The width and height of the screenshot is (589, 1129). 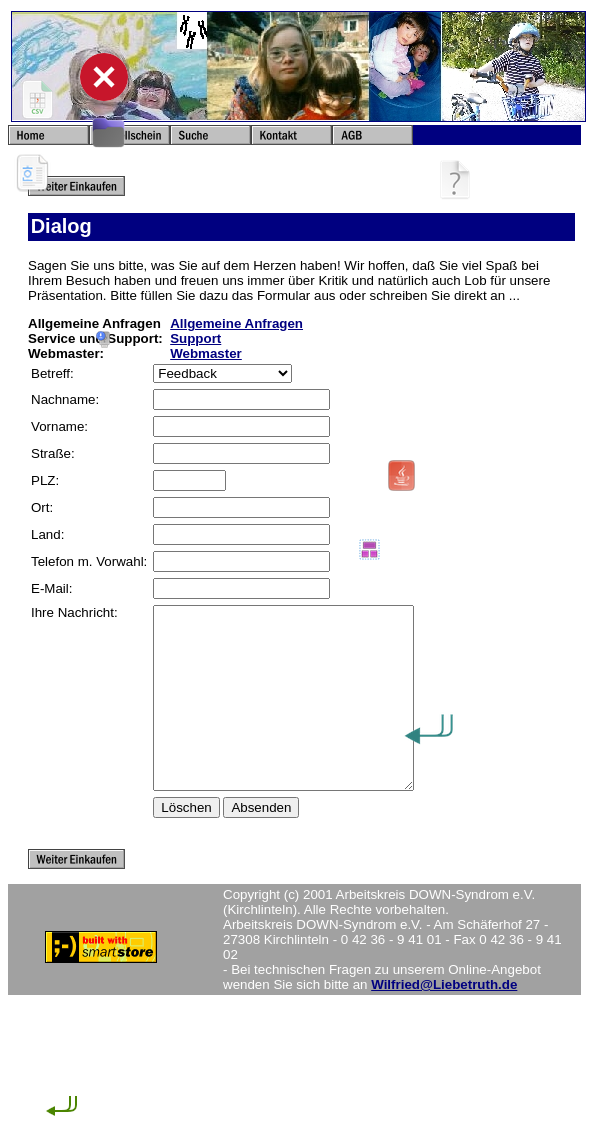 I want to click on indicates an unrecognized file type, so click(x=455, y=180).